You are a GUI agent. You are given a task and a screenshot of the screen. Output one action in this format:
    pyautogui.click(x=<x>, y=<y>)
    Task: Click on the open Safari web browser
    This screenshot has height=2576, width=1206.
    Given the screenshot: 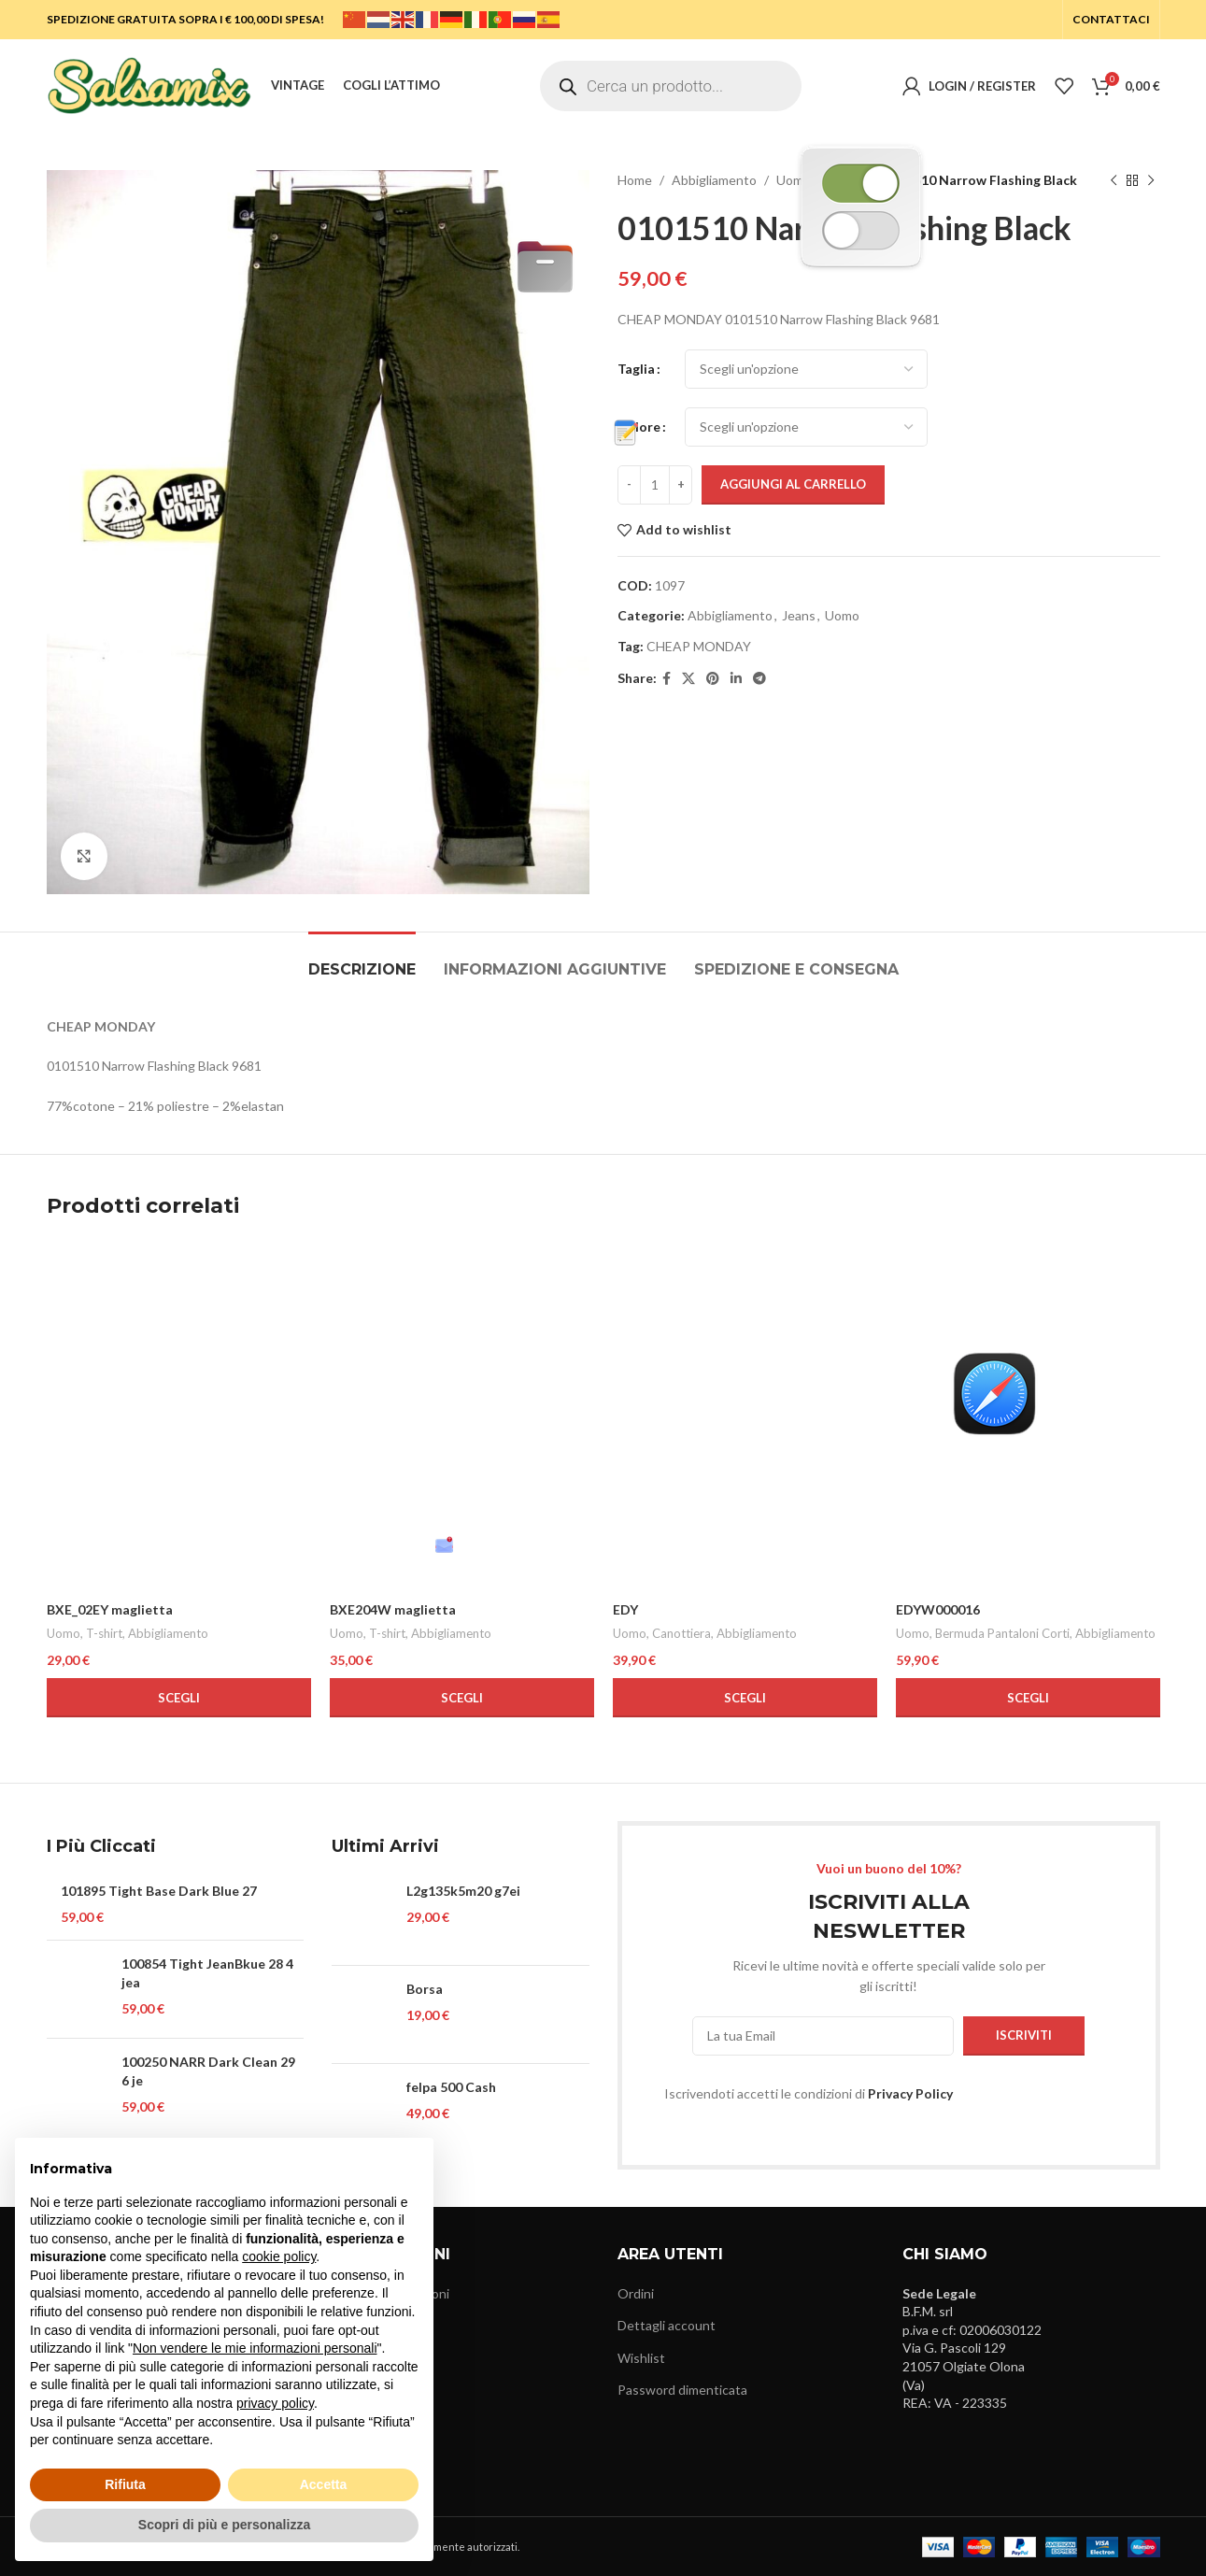 What is the action you would take?
    pyautogui.click(x=994, y=1393)
    